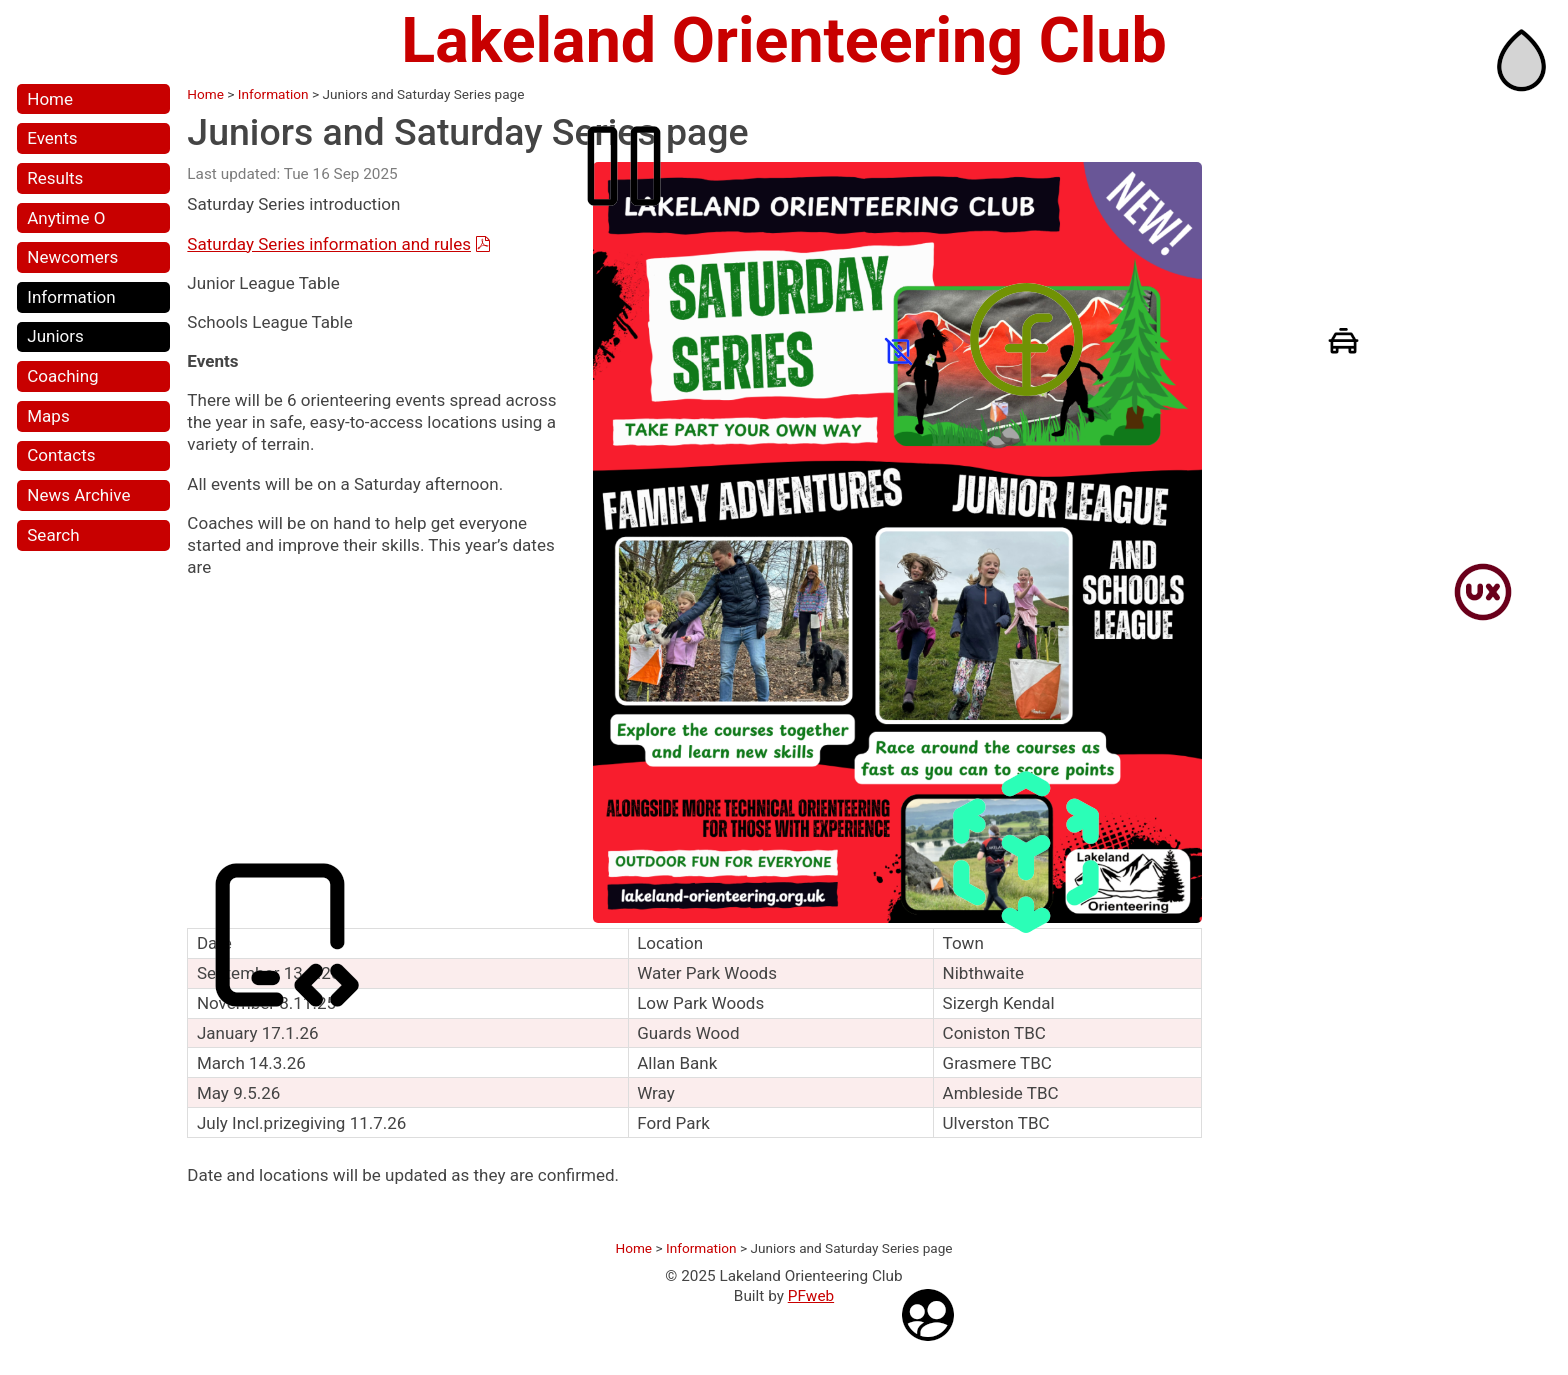  What do you see at coordinates (624, 166) in the screenshot?
I see `pause media playback` at bounding box center [624, 166].